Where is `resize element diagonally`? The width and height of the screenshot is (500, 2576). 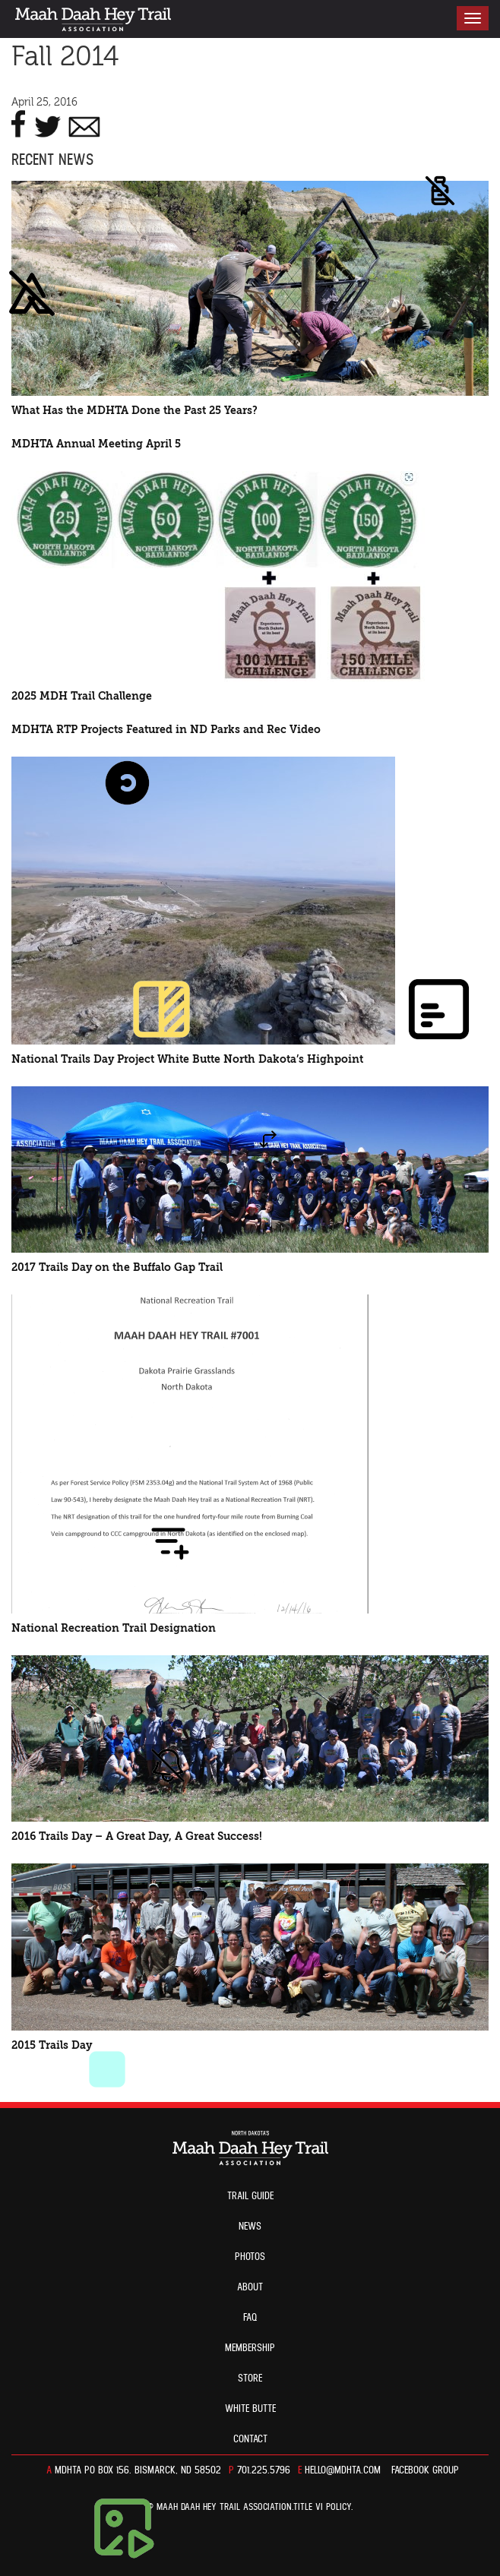
resize element diagonally is located at coordinates (267, 1139).